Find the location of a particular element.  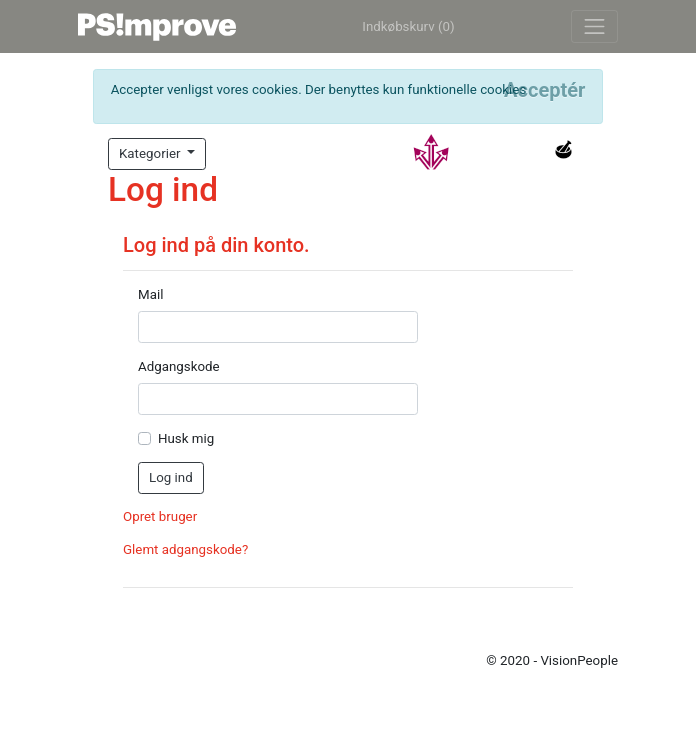

indicates branching paths or multiple outcomes is located at coordinates (431, 152).